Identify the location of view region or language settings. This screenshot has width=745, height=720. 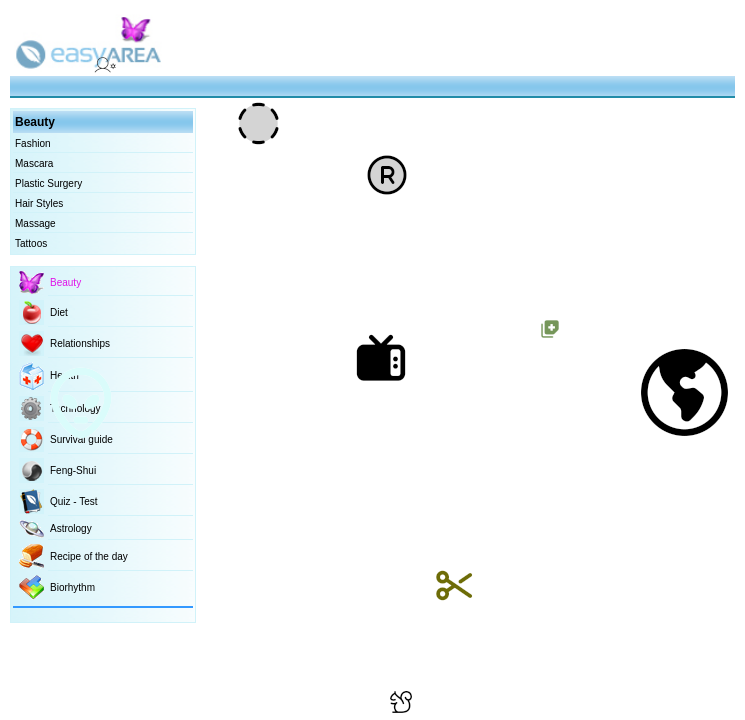
(684, 392).